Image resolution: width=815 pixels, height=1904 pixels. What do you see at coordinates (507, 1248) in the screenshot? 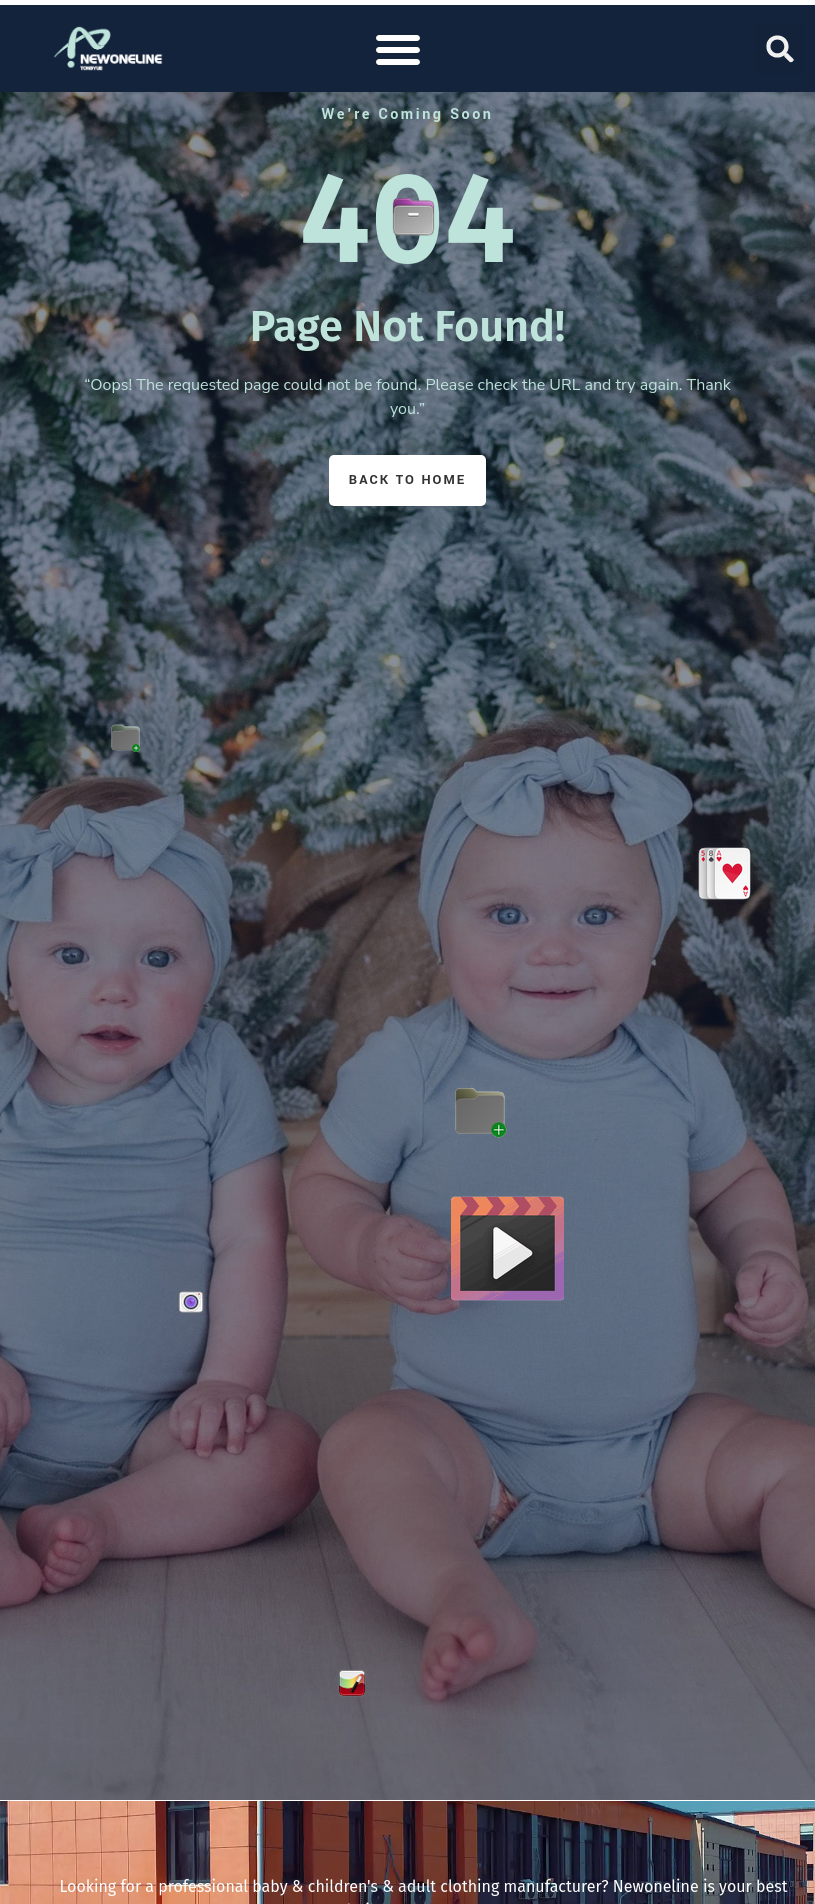
I see `open the tv or video streaming app` at bounding box center [507, 1248].